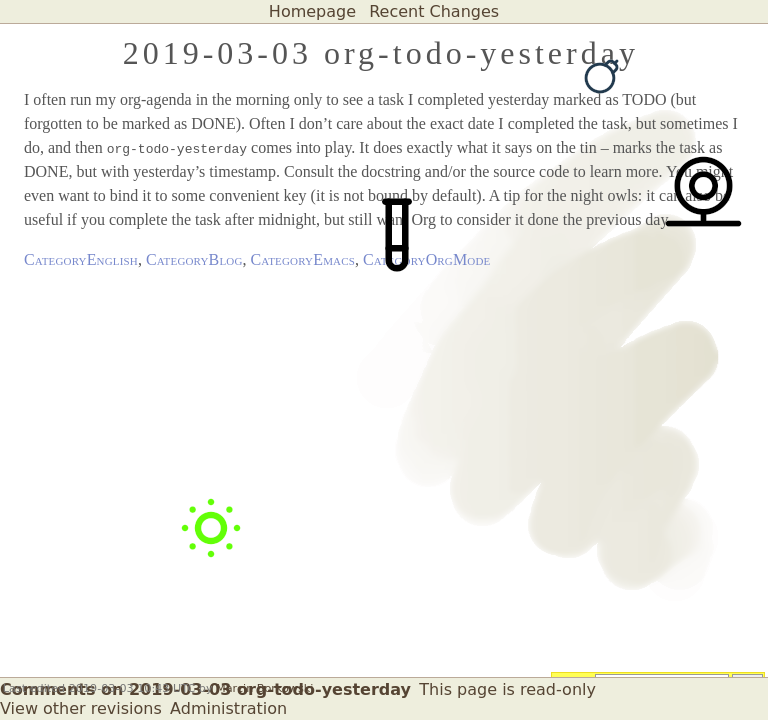 The width and height of the screenshot is (768, 720). Describe the element at coordinates (703, 194) in the screenshot. I see `enable webcam or video camera` at that location.